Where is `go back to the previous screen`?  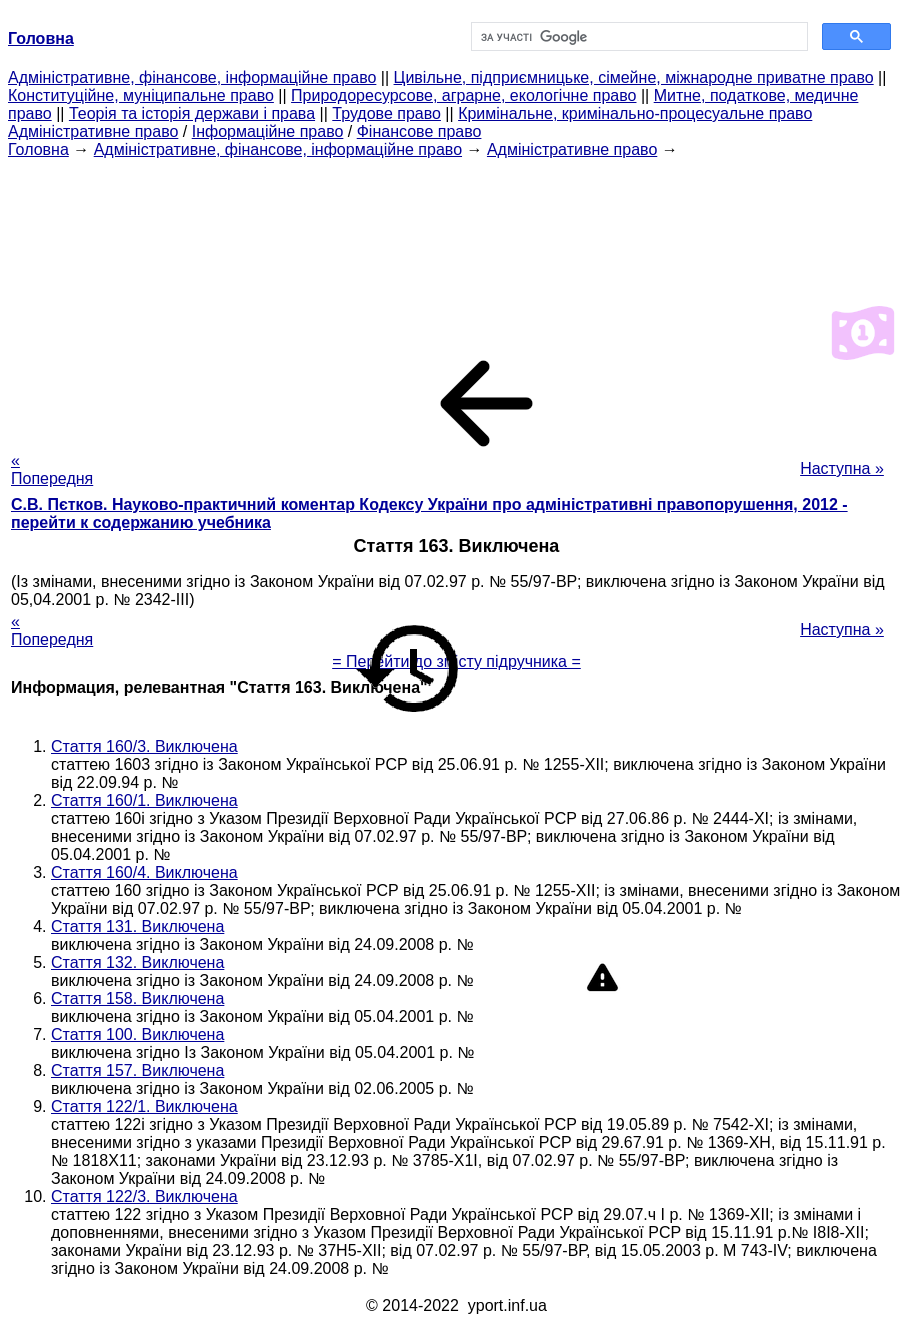
go back to the previous screen is located at coordinates (486, 403).